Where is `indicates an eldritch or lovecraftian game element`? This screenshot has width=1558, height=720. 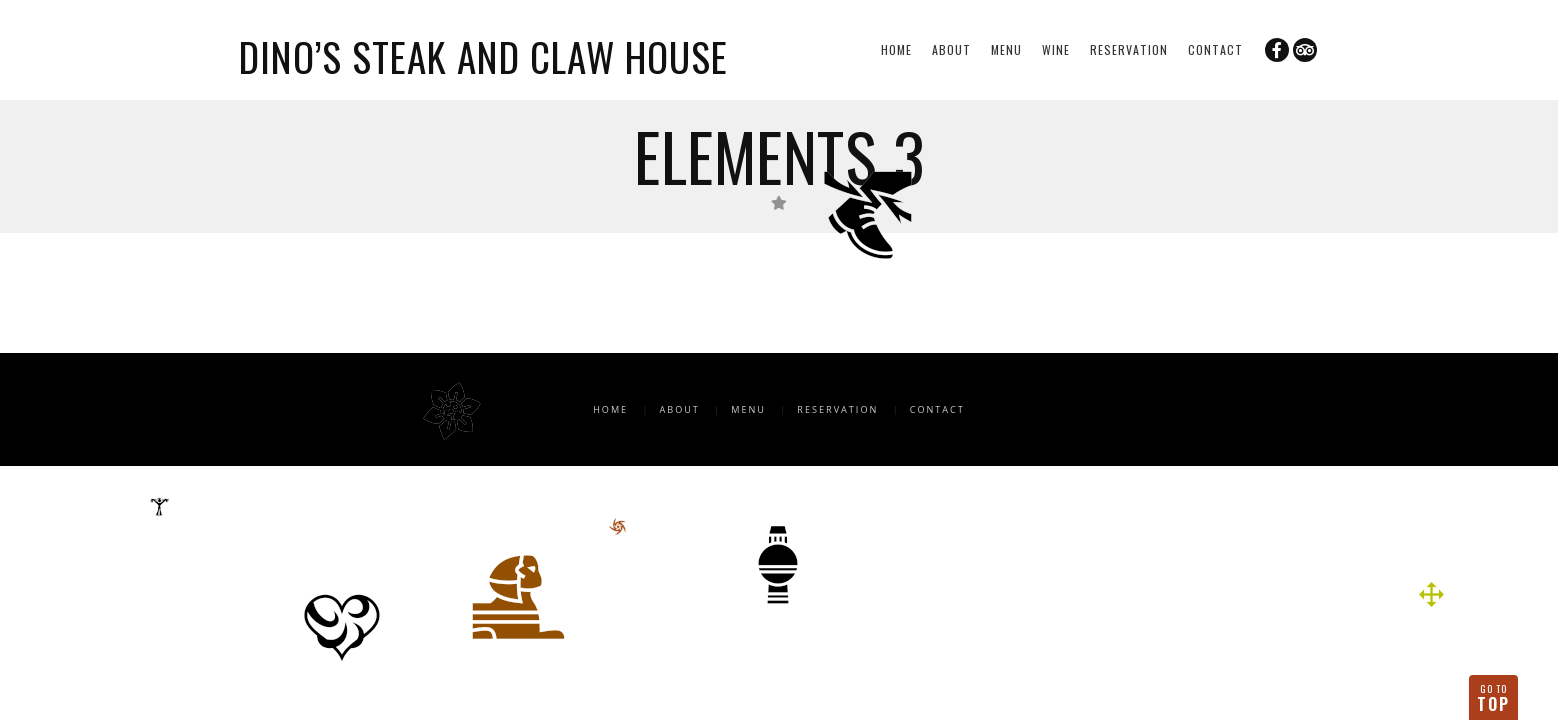
indicates an eldritch or lovecraftian game element is located at coordinates (342, 626).